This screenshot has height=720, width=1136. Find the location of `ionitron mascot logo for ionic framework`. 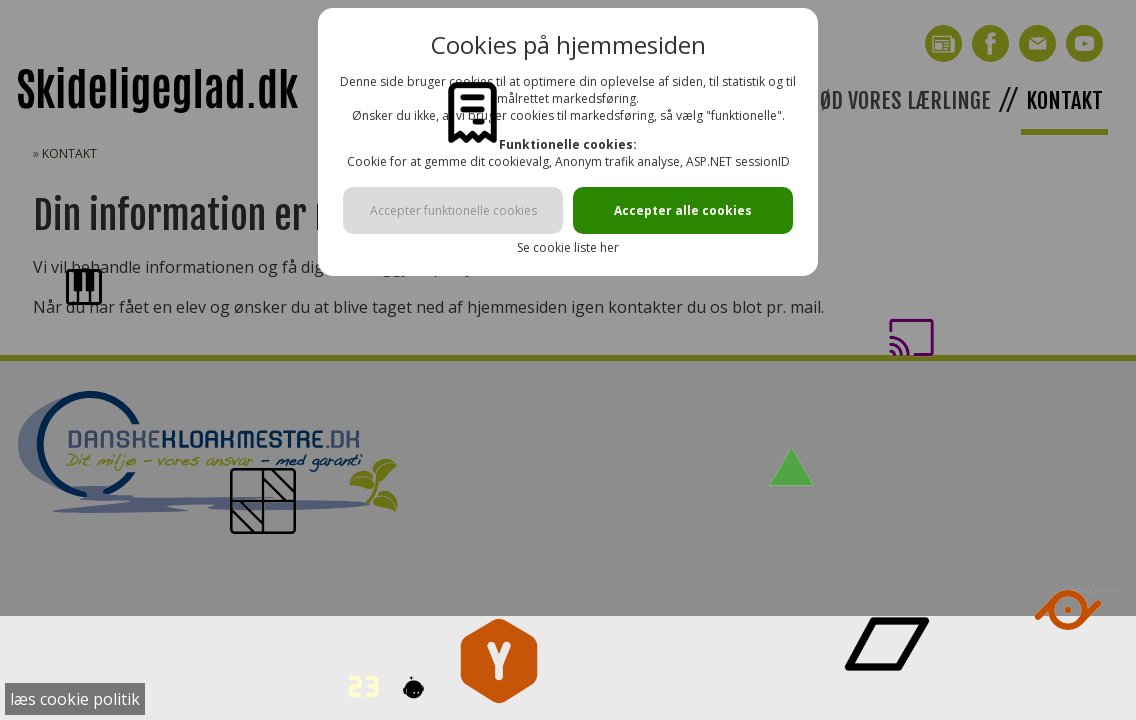

ionitron mascot logo for ionic framework is located at coordinates (413, 687).